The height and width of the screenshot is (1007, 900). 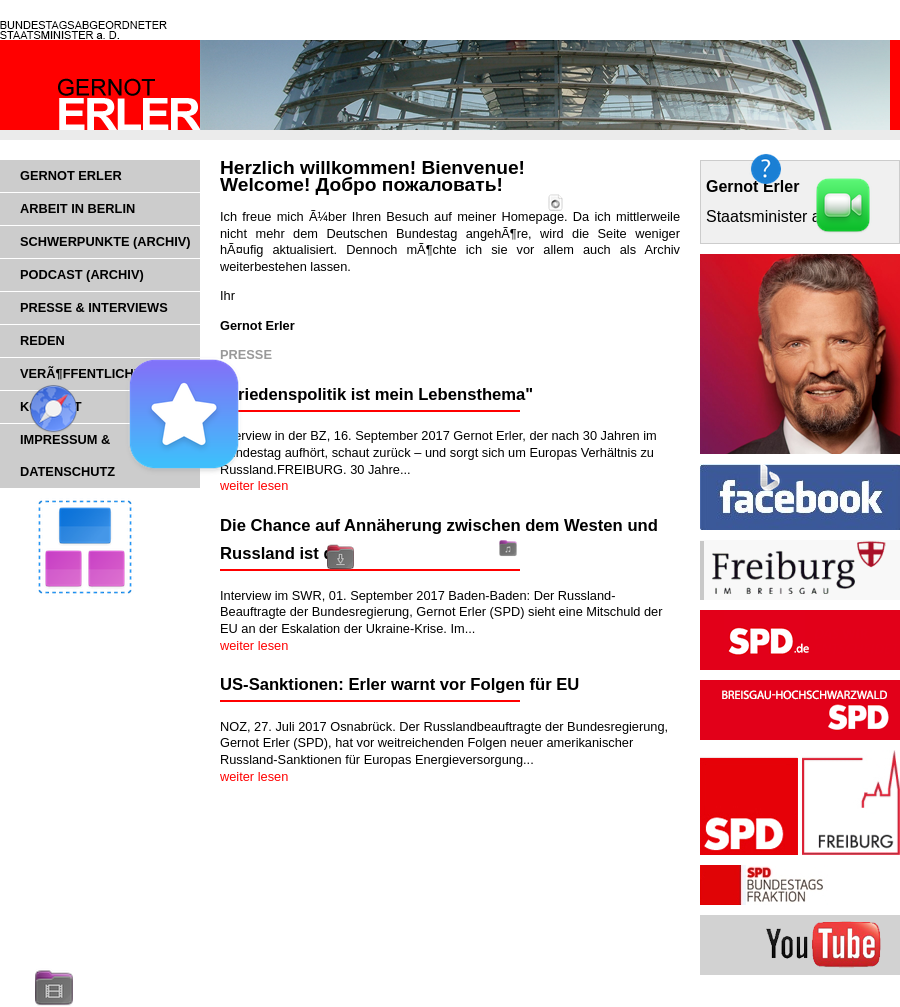 I want to click on open your music folder, so click(x=508, y=548).